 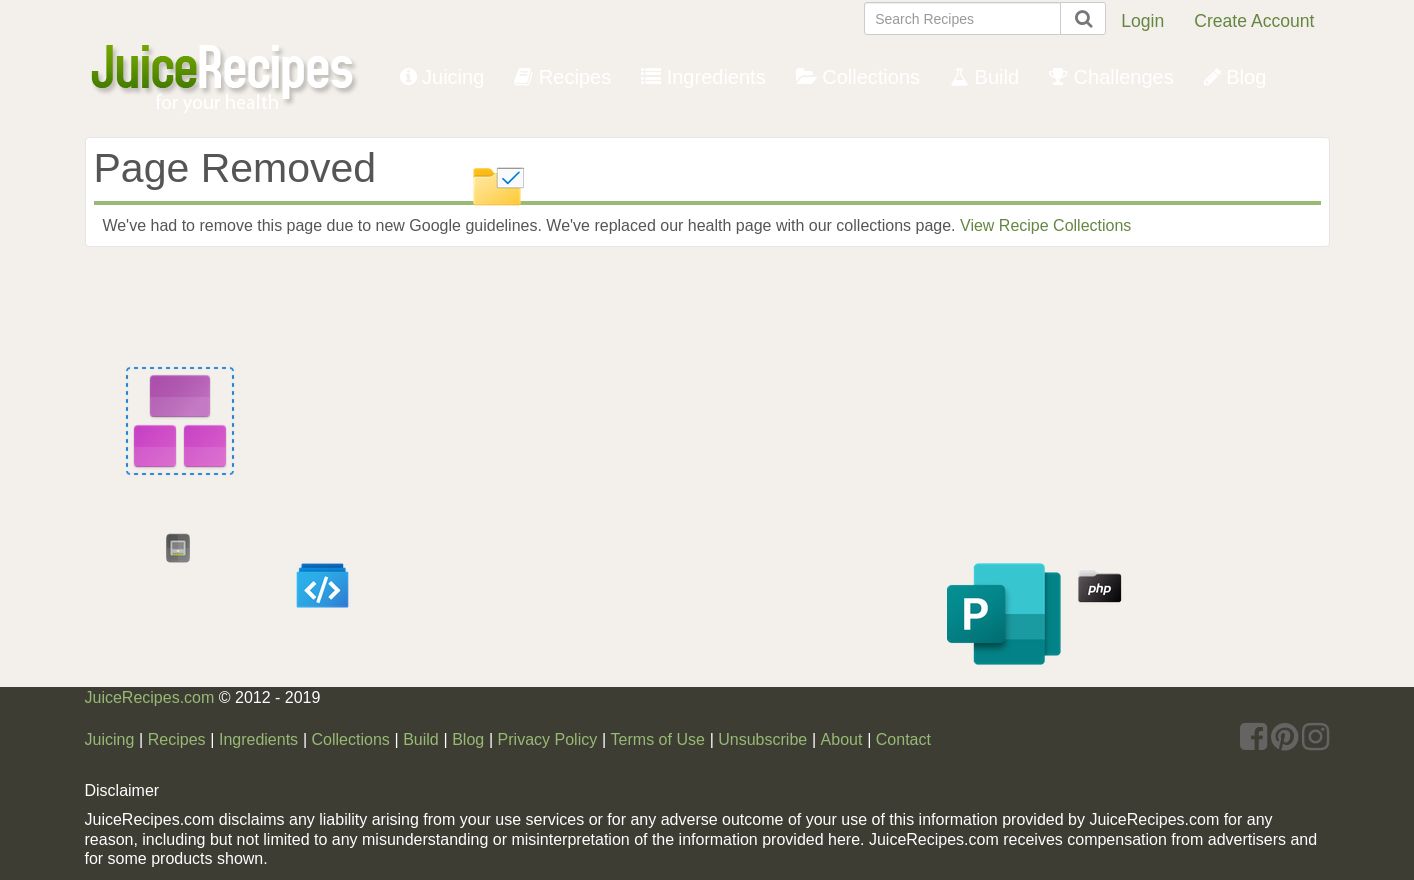 What do you see at coordinates (180, 421) in the screenshot?
I see `select all items in the current view` at bounding box center [180, 421].